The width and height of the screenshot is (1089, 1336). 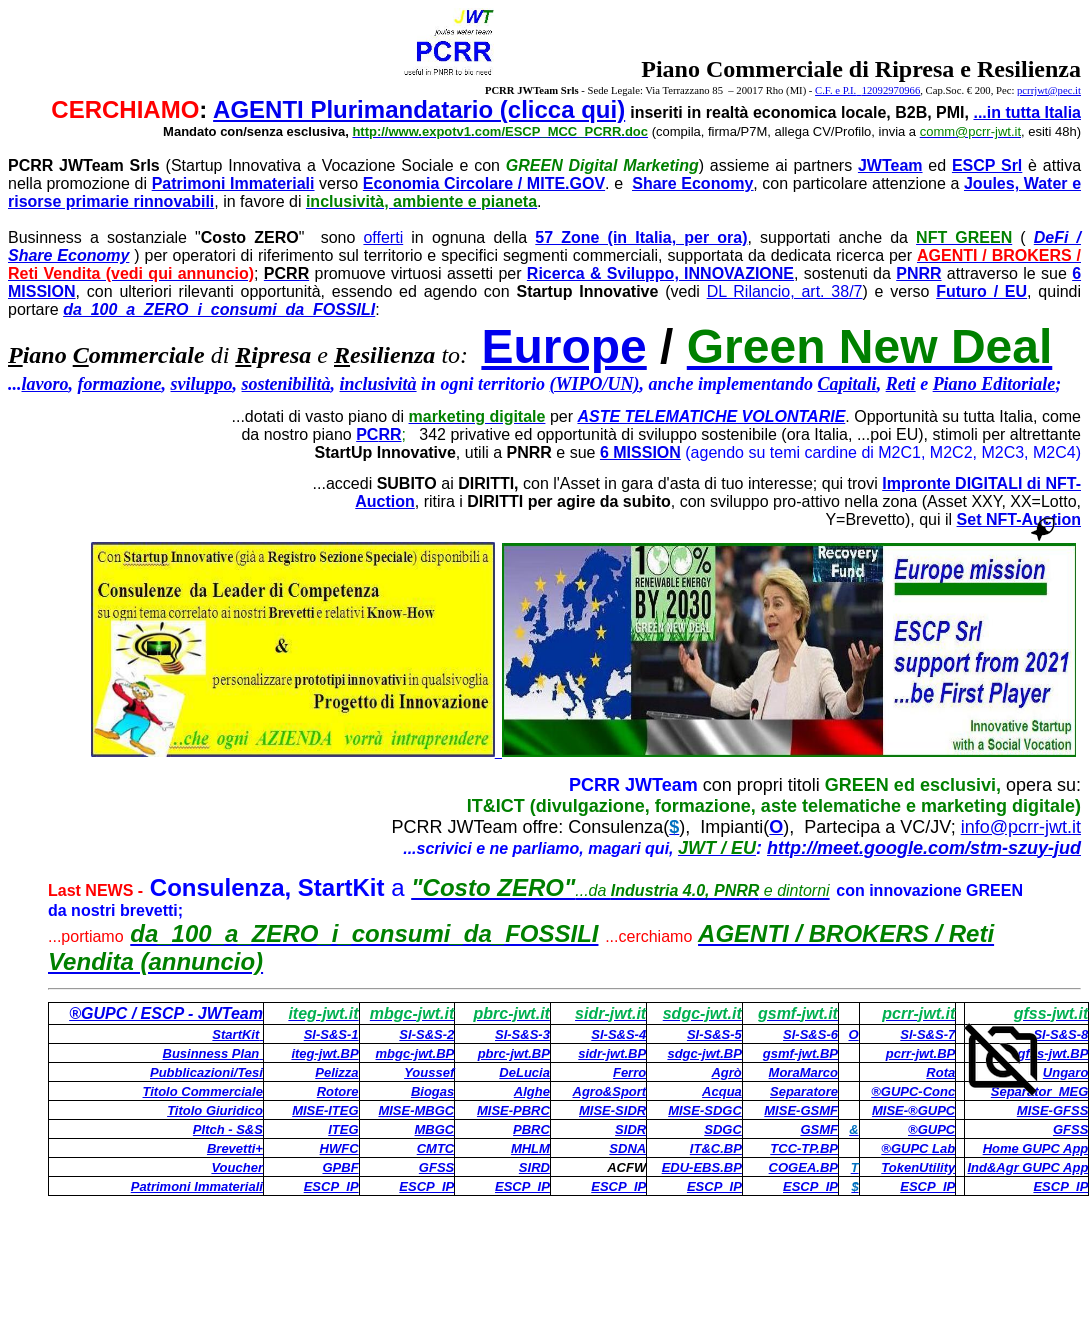 What do you see at coordinates (1003, 1057) in the screenshot?
I see `photography not allowed in this area` at bounding box center [1003, 1057].